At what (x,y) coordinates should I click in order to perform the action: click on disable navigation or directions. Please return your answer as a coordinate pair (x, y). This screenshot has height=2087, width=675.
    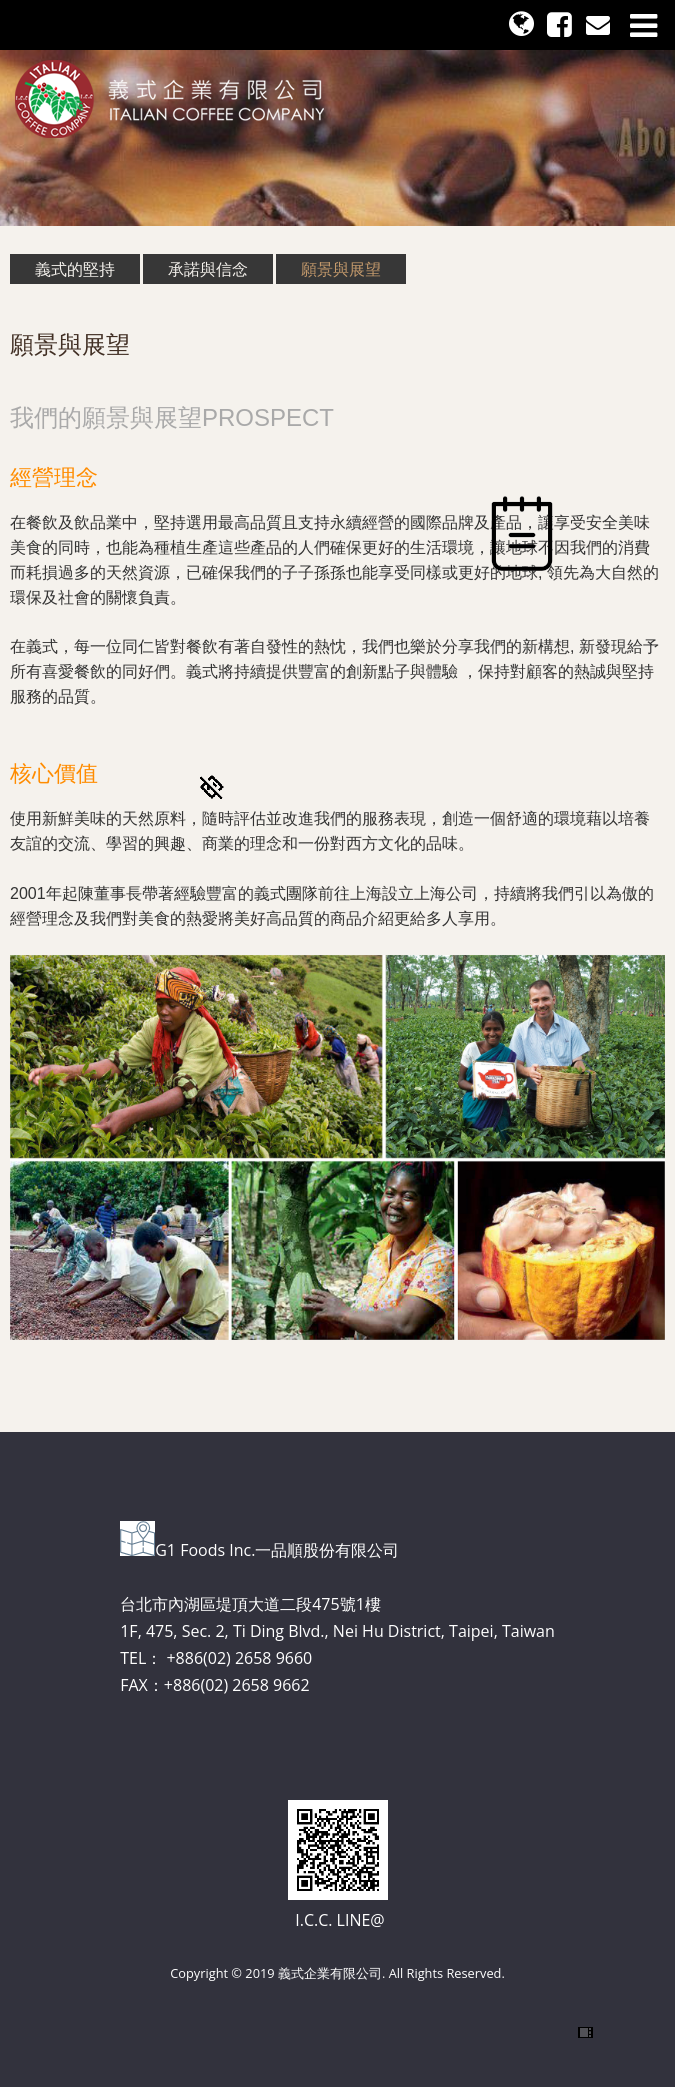
    Looking at the image, I should click on (212, 787).